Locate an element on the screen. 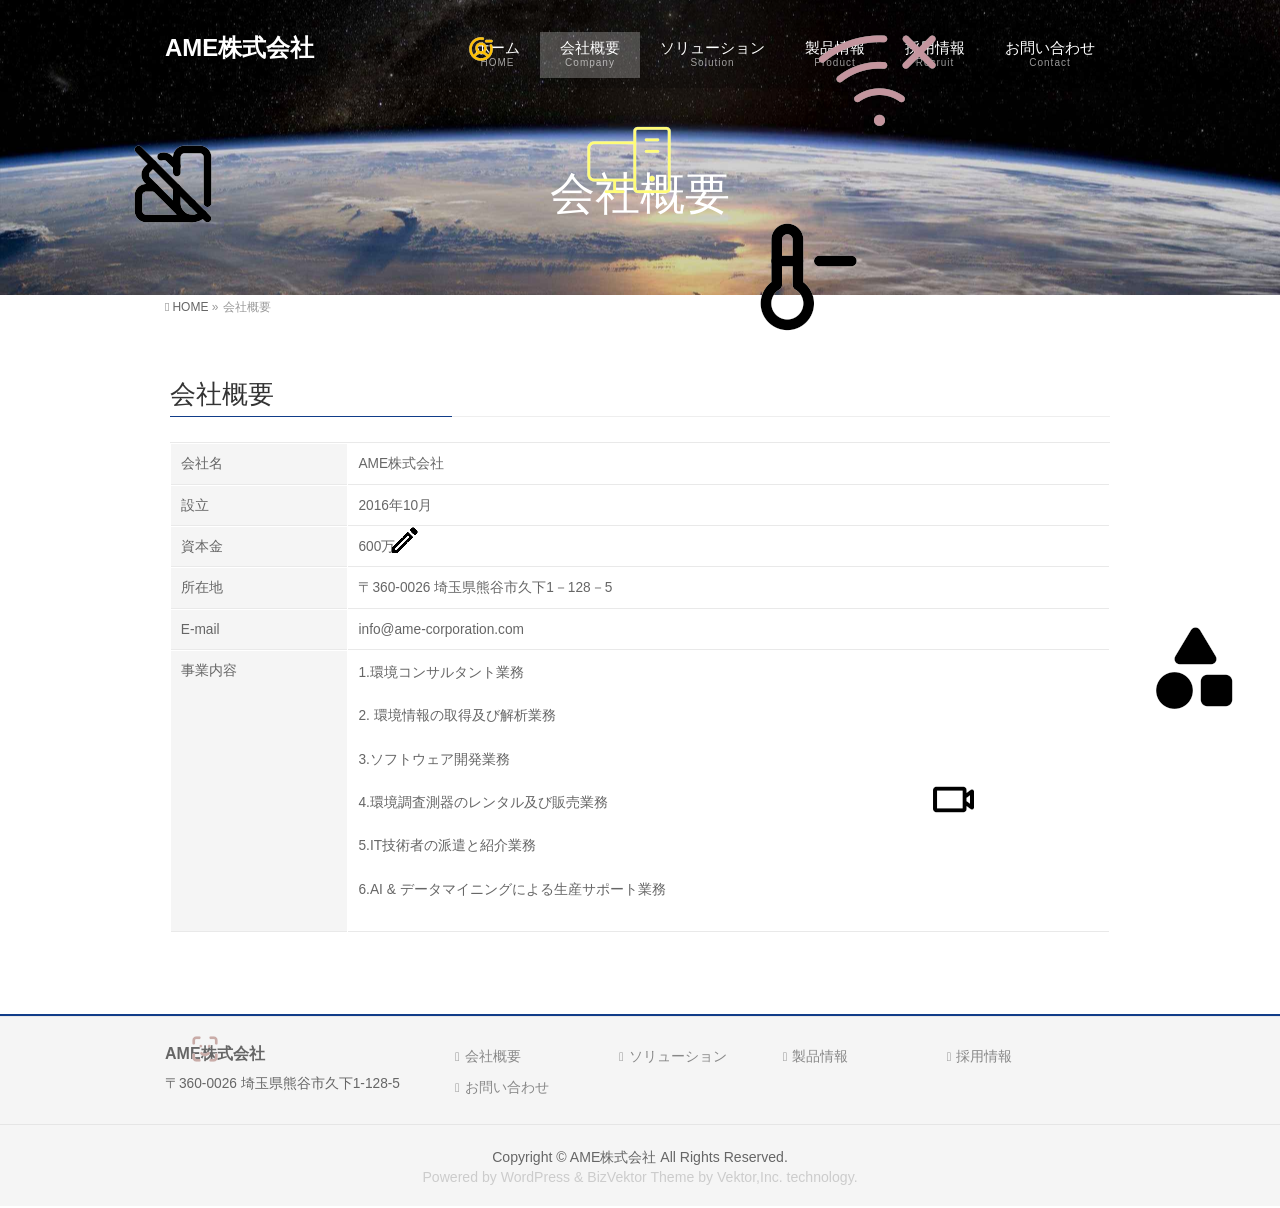 Image resolution: width=1280 pixels, height=1208 pixels. disable color picker or swatch tool is located at coordinates (173, 184).